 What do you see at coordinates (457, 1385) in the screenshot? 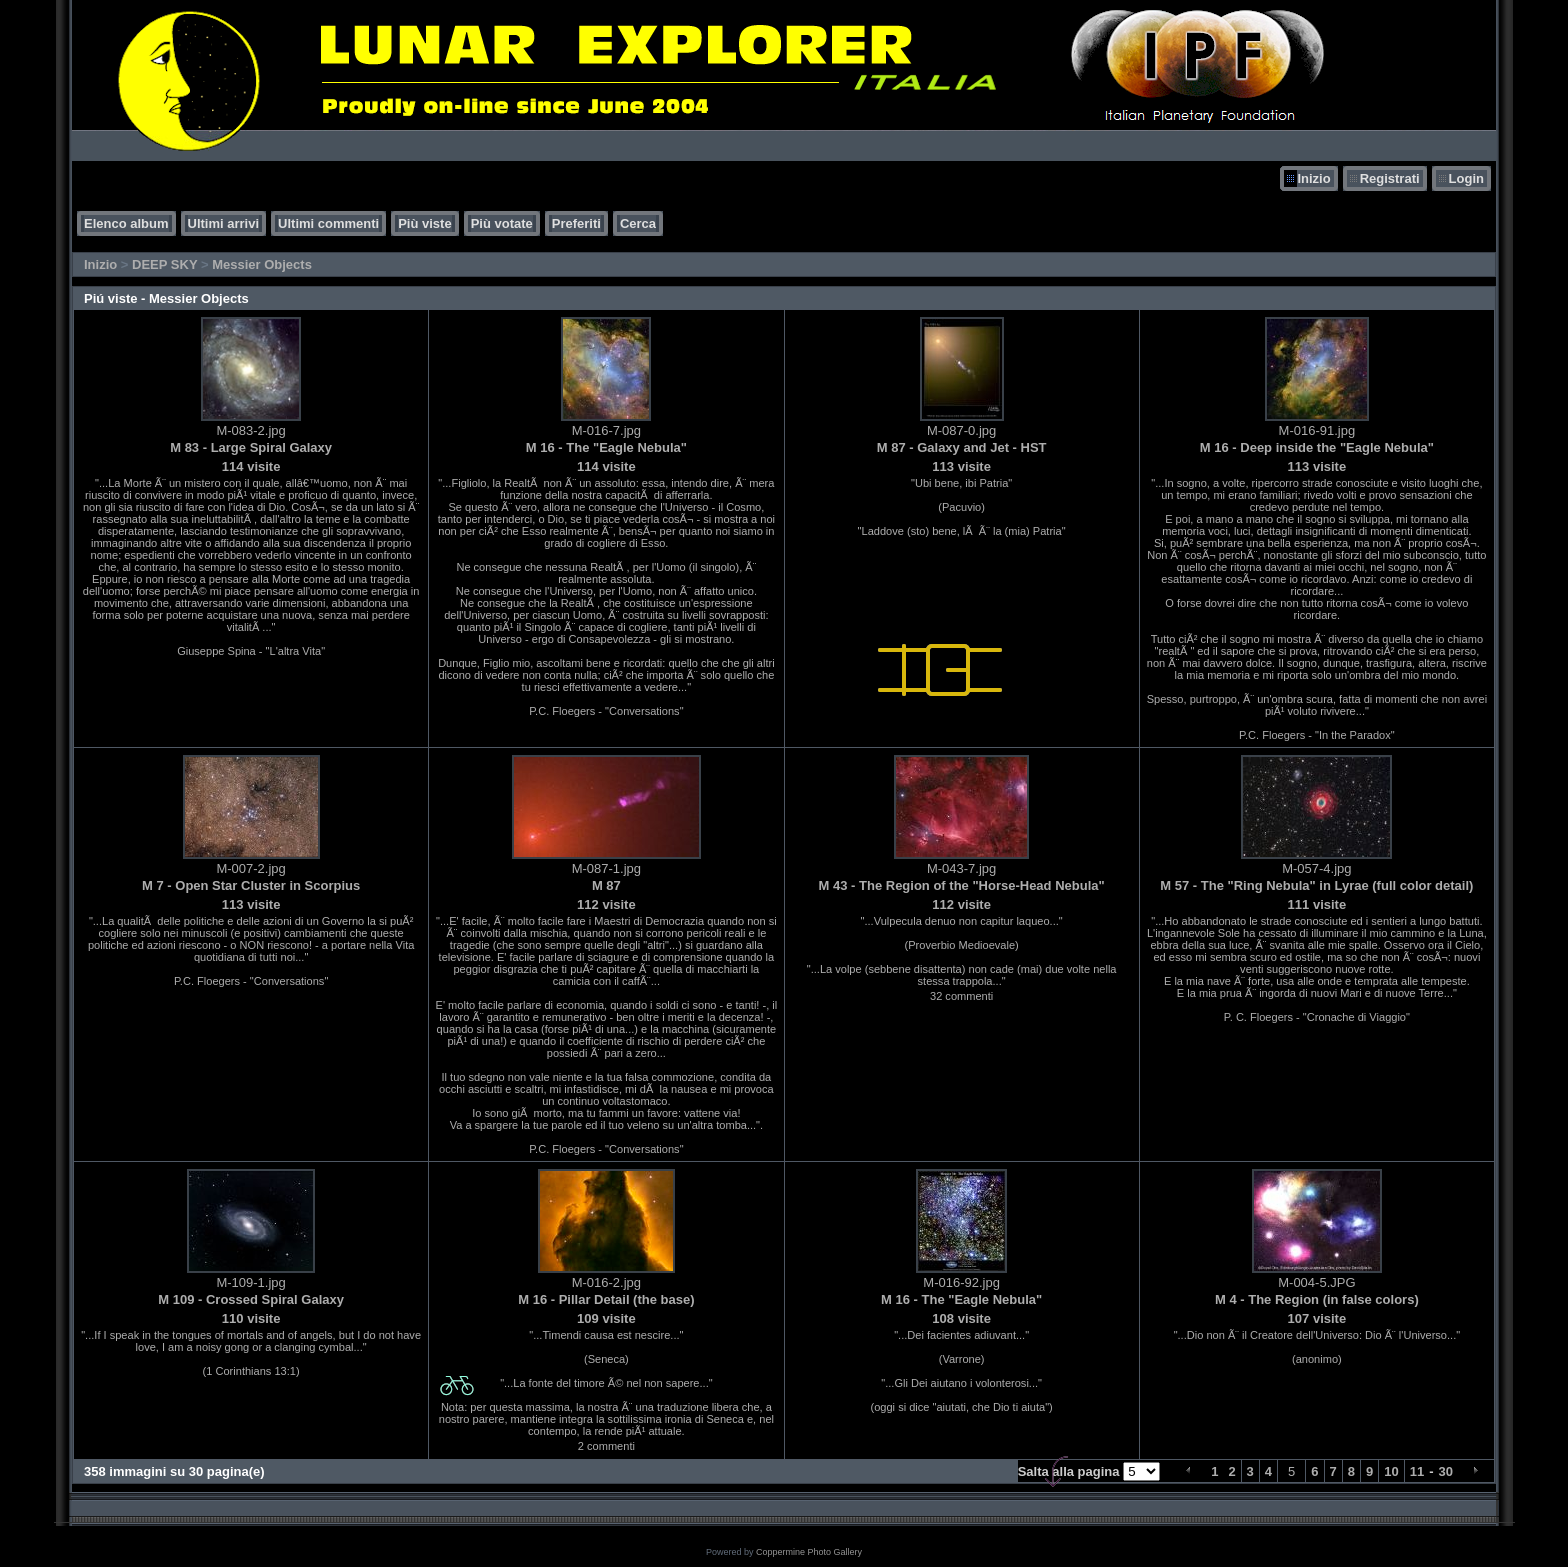
I see `select bicycle as transportation mode` at bounding box center [457, 1385].